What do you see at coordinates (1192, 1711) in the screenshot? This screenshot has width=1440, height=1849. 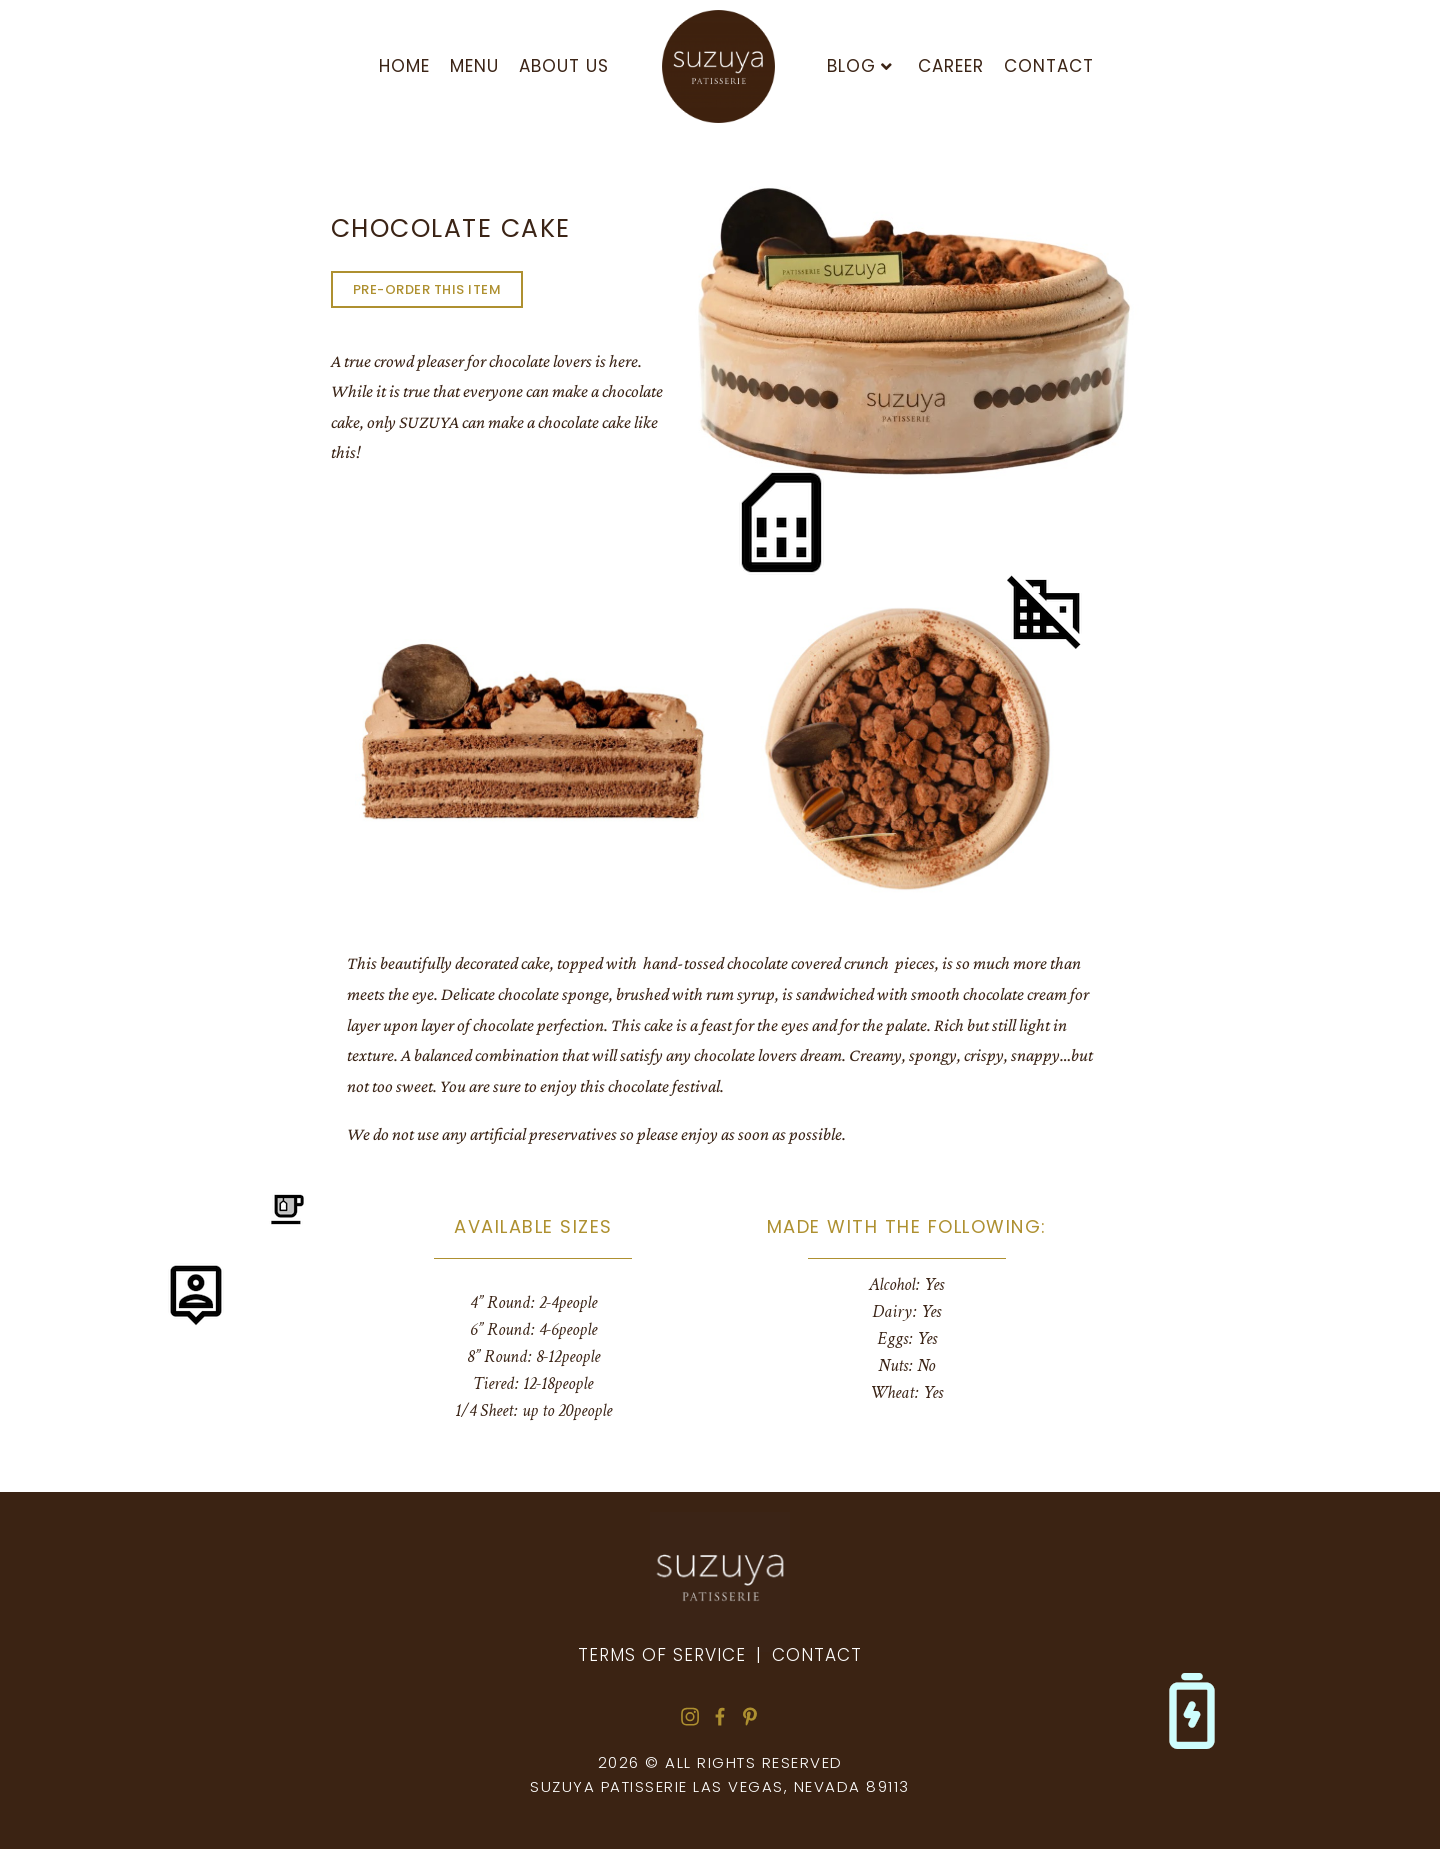 I see `indicates device is currently charging` at bounding box center [1192, 1711].